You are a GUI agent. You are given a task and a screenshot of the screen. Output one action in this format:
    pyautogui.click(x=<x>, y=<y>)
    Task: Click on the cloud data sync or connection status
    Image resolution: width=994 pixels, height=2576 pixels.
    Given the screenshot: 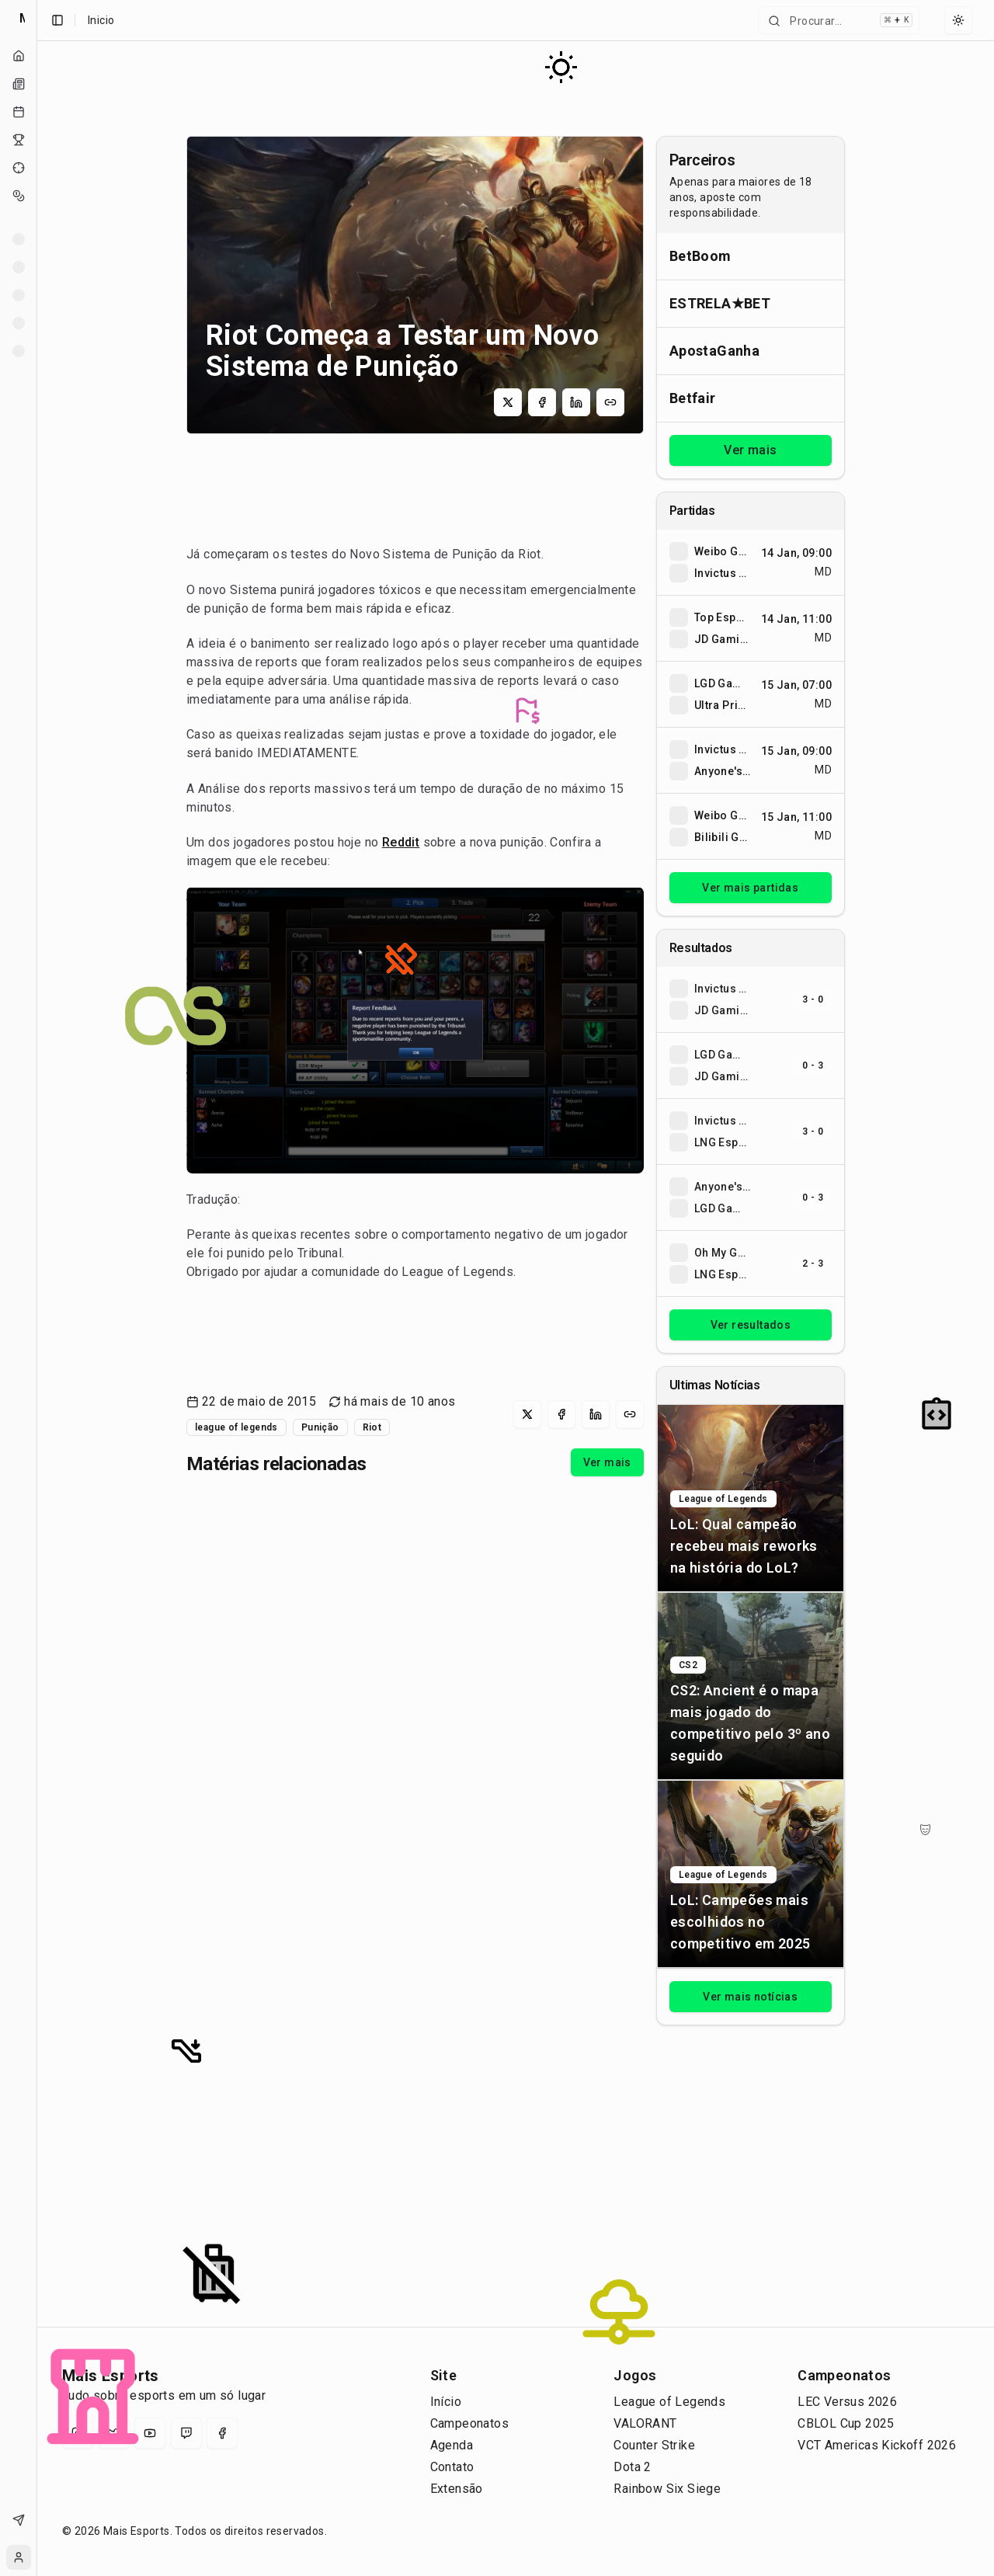 What is the action you would take?
    pyautogui.click(x=619, y=2312)
    